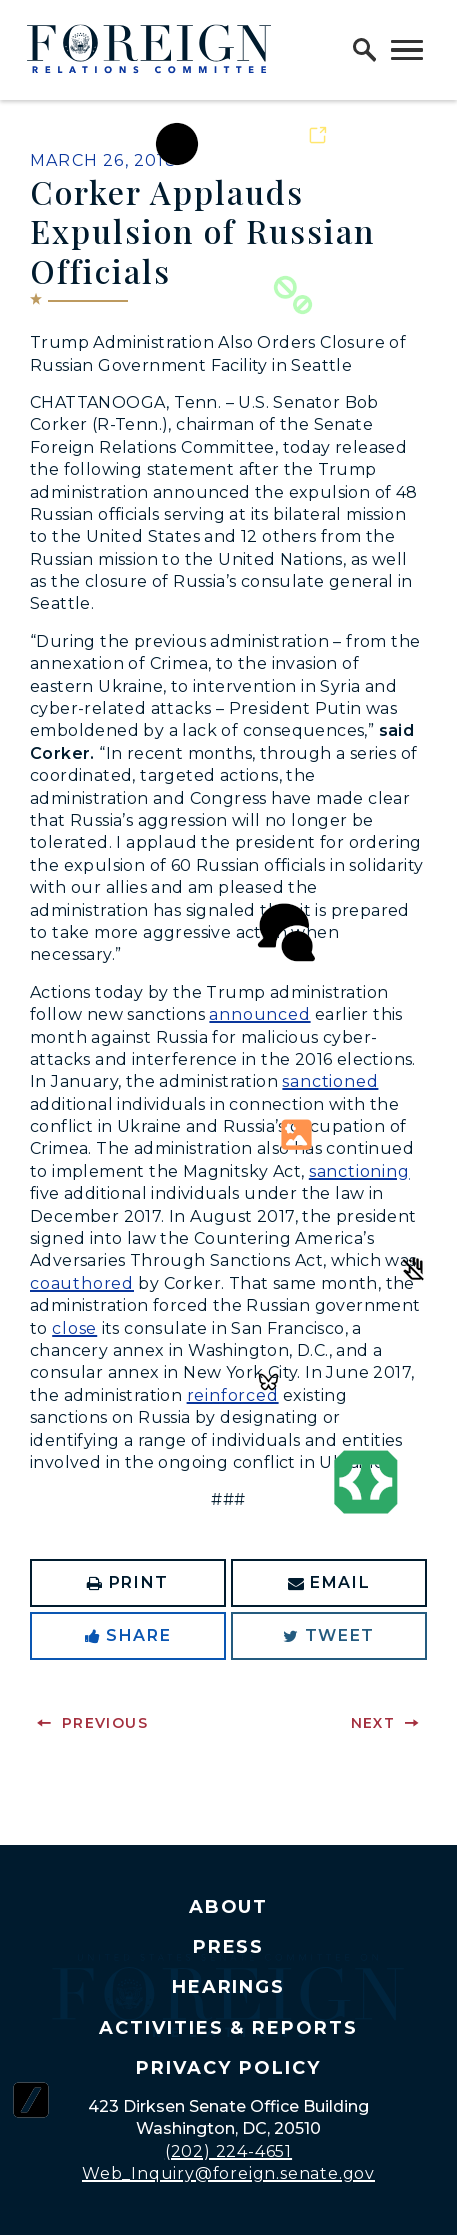 The height and width of the screenshot is (2235, 457). What do you see at coordinates (296, 1134) in the screenshot?
I see `access a media channel for sharing images and videos` at bounding box center [296, 1134].